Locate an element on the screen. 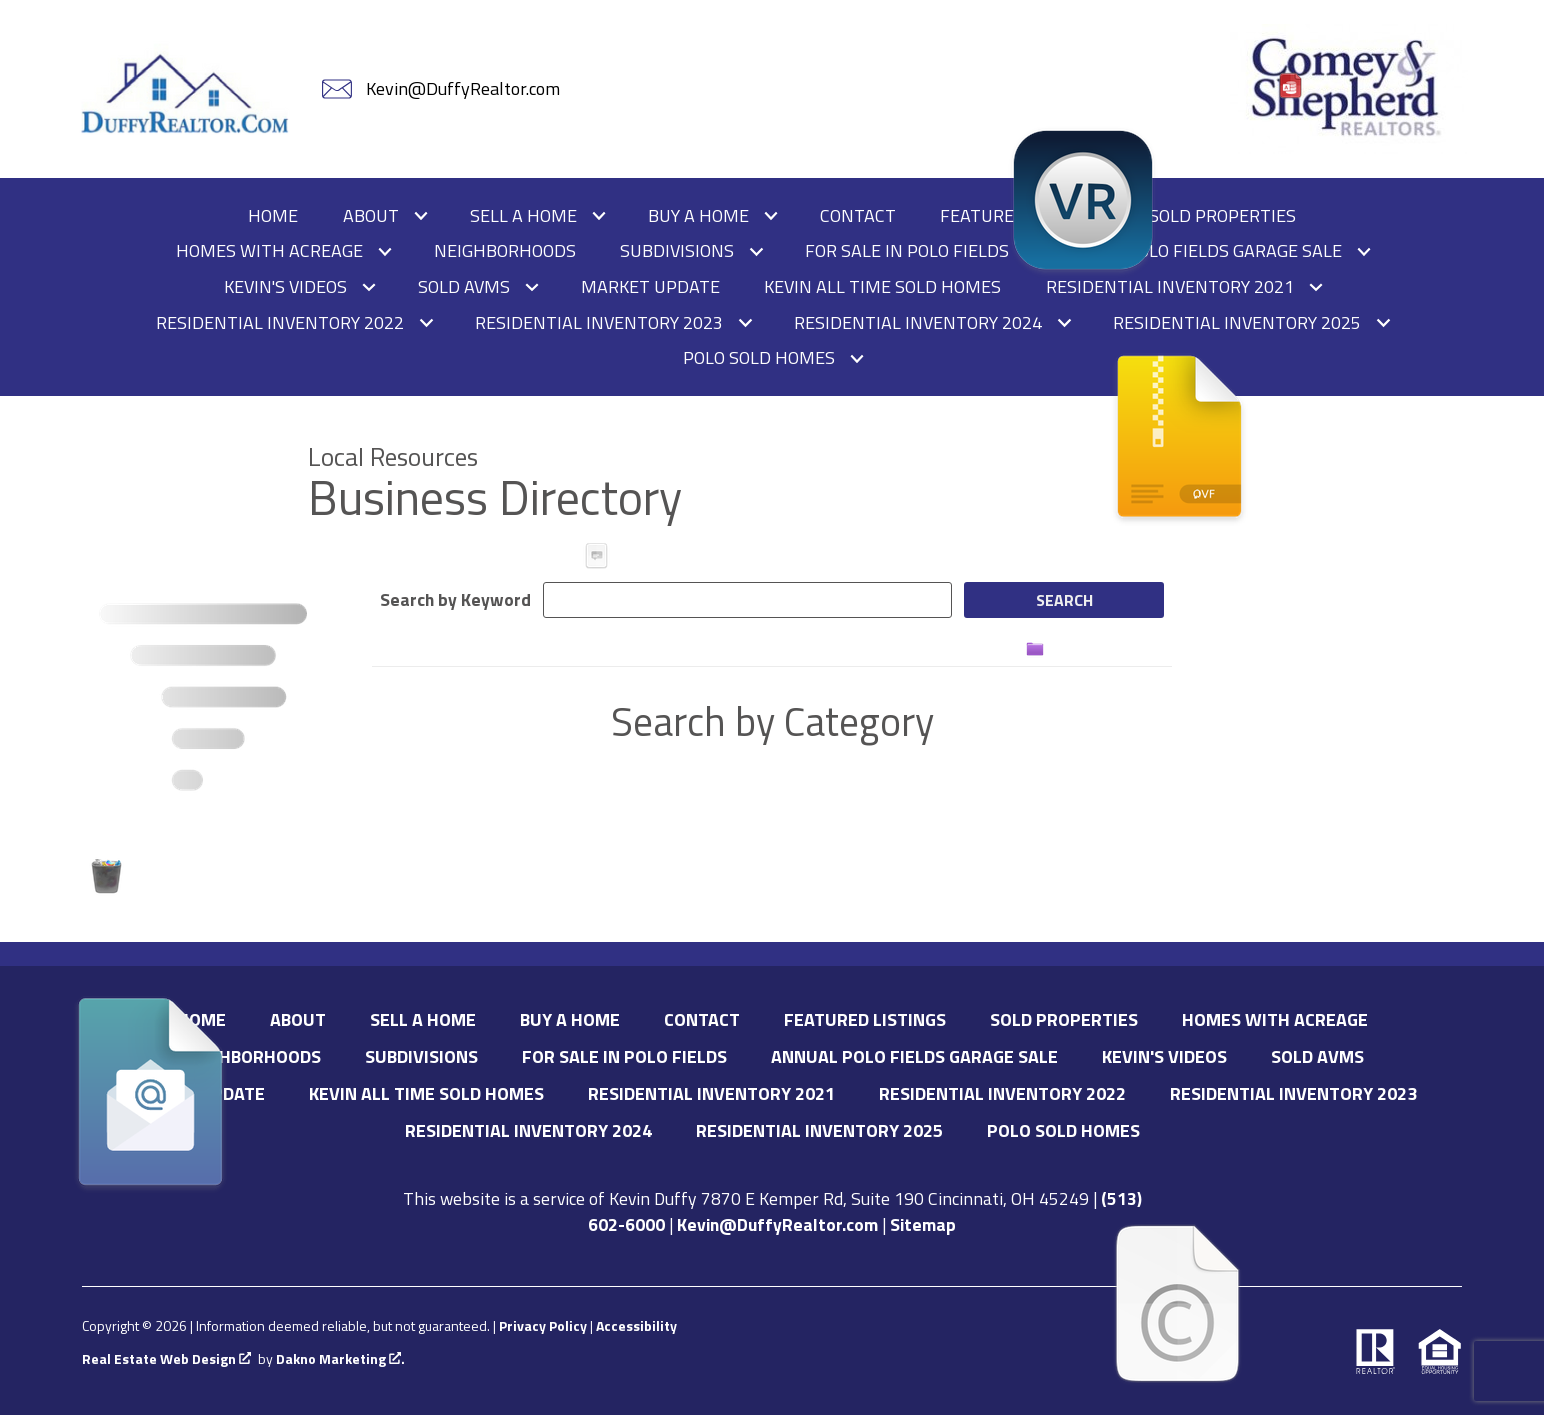 The image size is (1544, 1415). indicates tornado or severe storm warning is located at coordinates (203, 697).